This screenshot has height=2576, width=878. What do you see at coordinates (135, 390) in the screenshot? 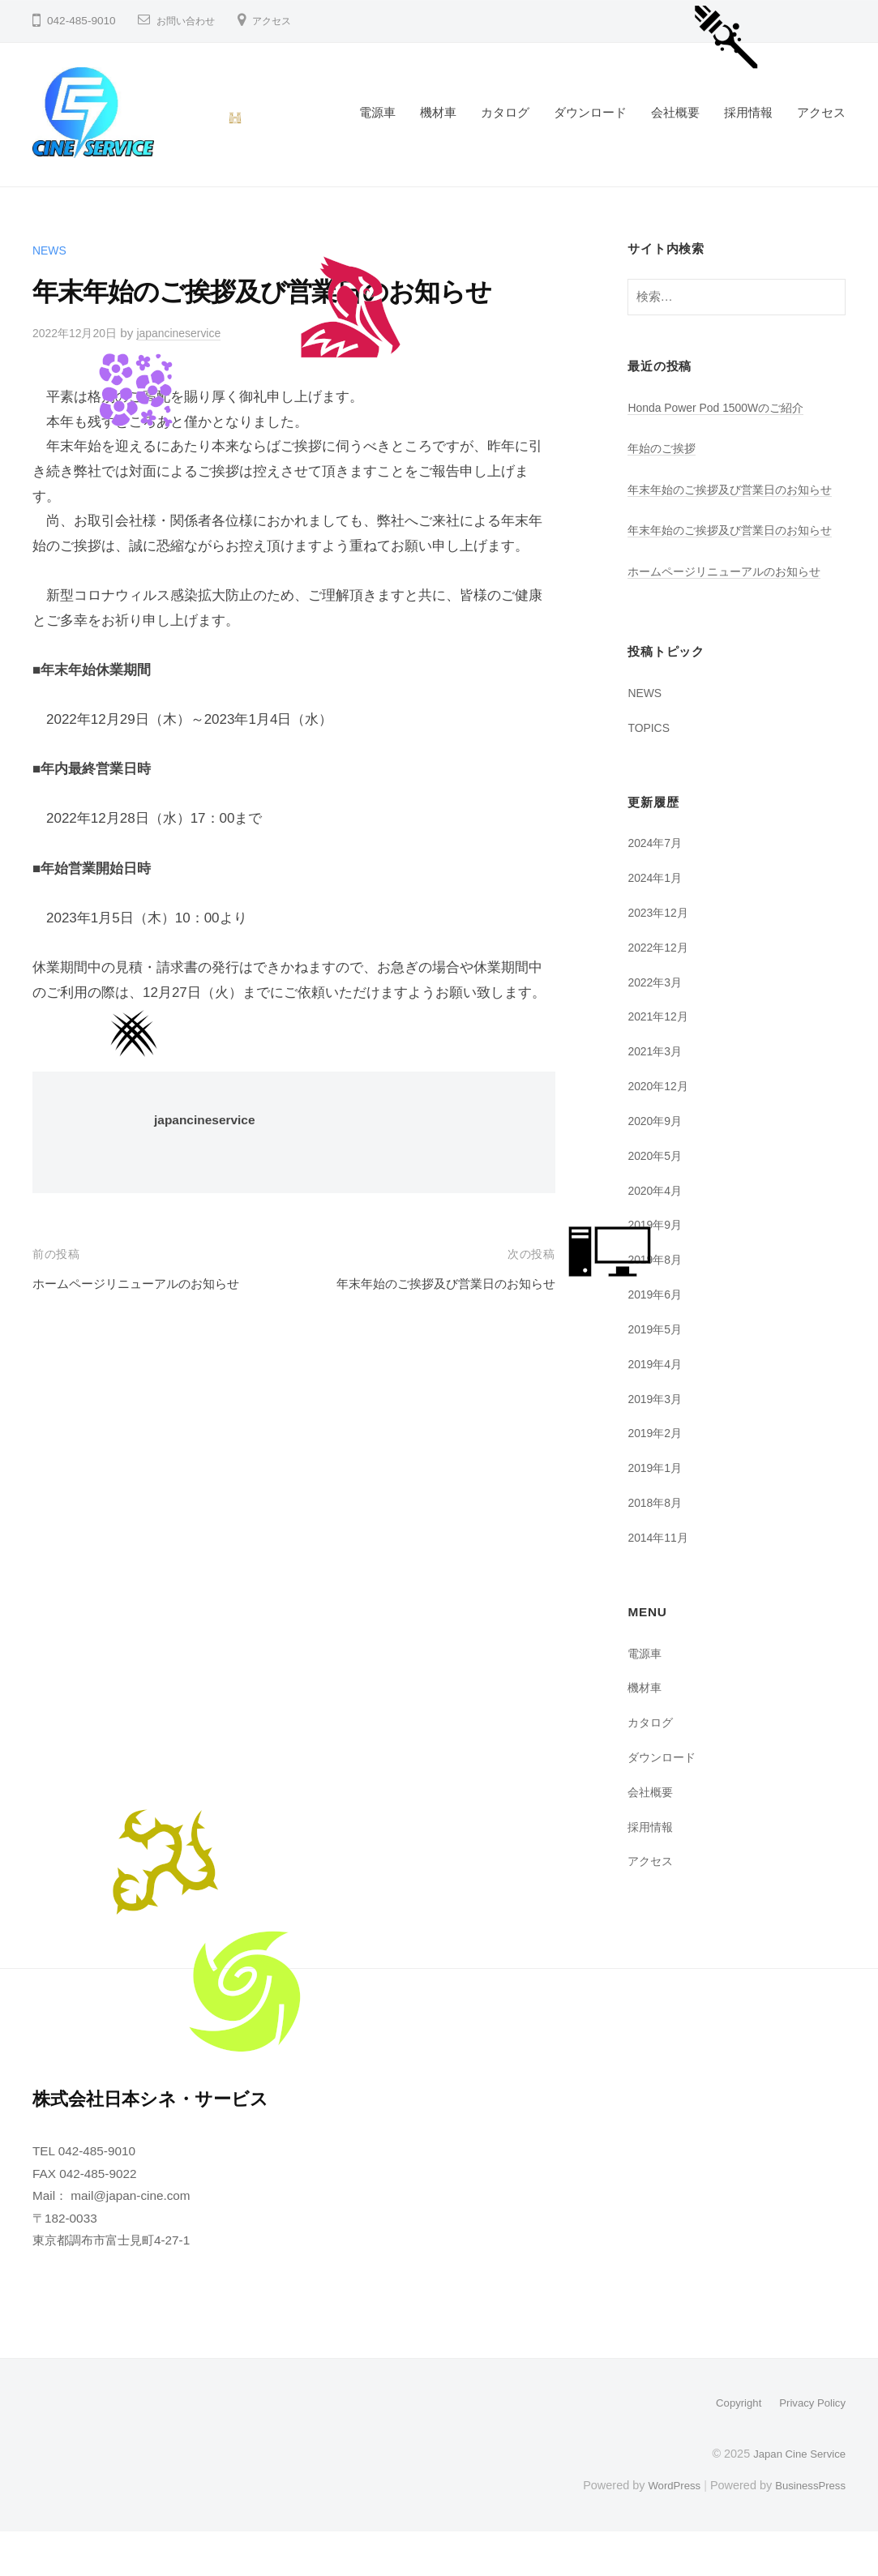
I see `access the garden or floral collection` at bounding box center [135, 390].